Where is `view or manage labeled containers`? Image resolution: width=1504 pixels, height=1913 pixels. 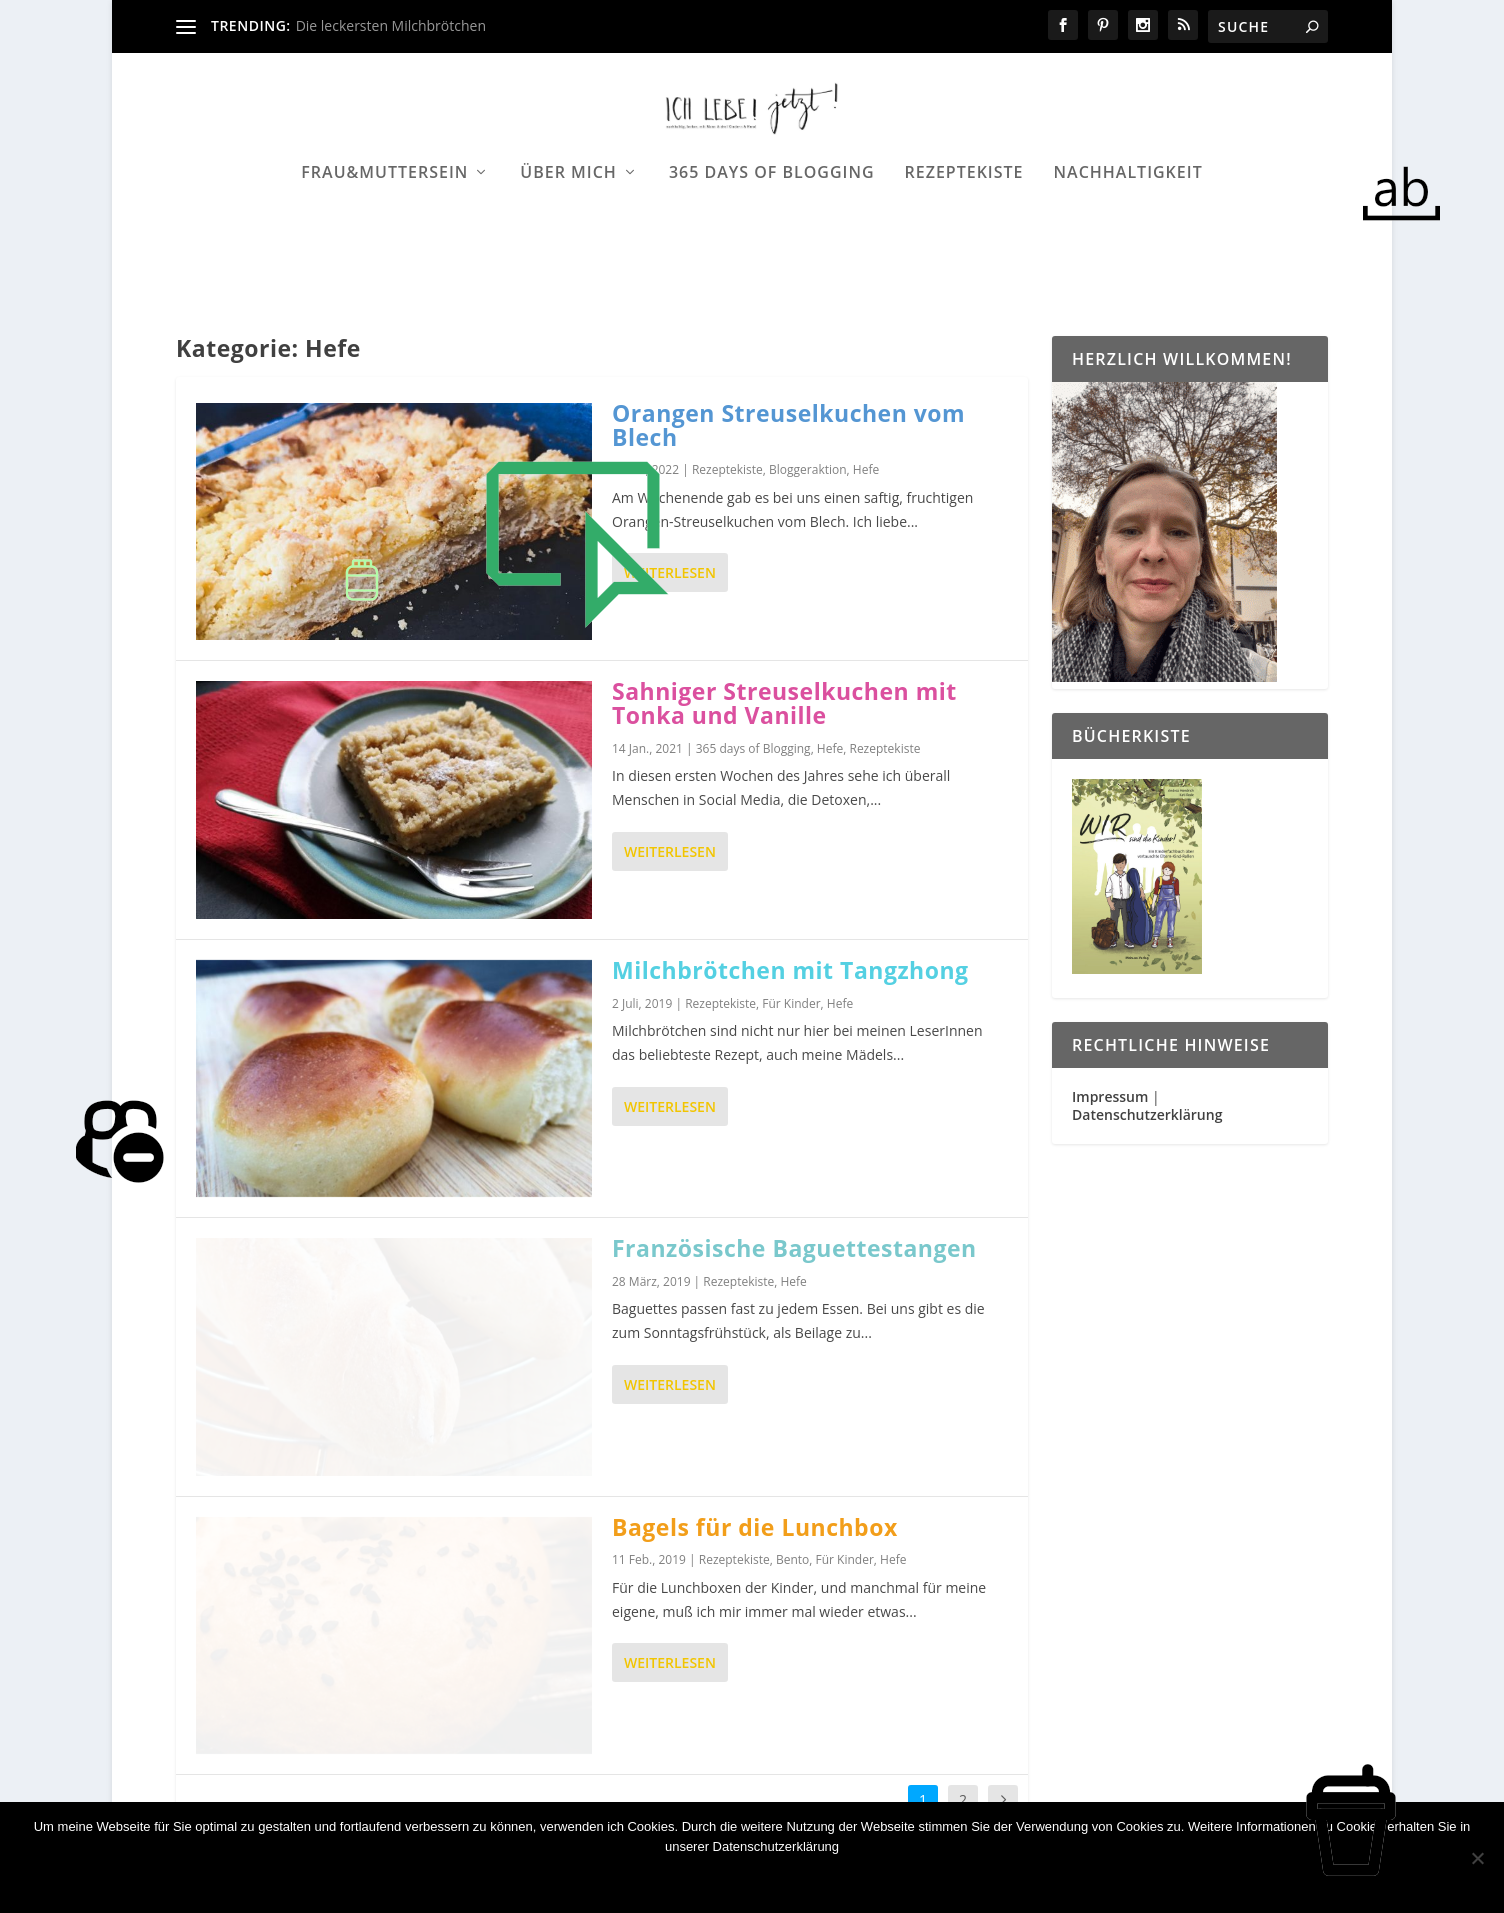
view or manage labeled containers is located at coordinates (362, 580).